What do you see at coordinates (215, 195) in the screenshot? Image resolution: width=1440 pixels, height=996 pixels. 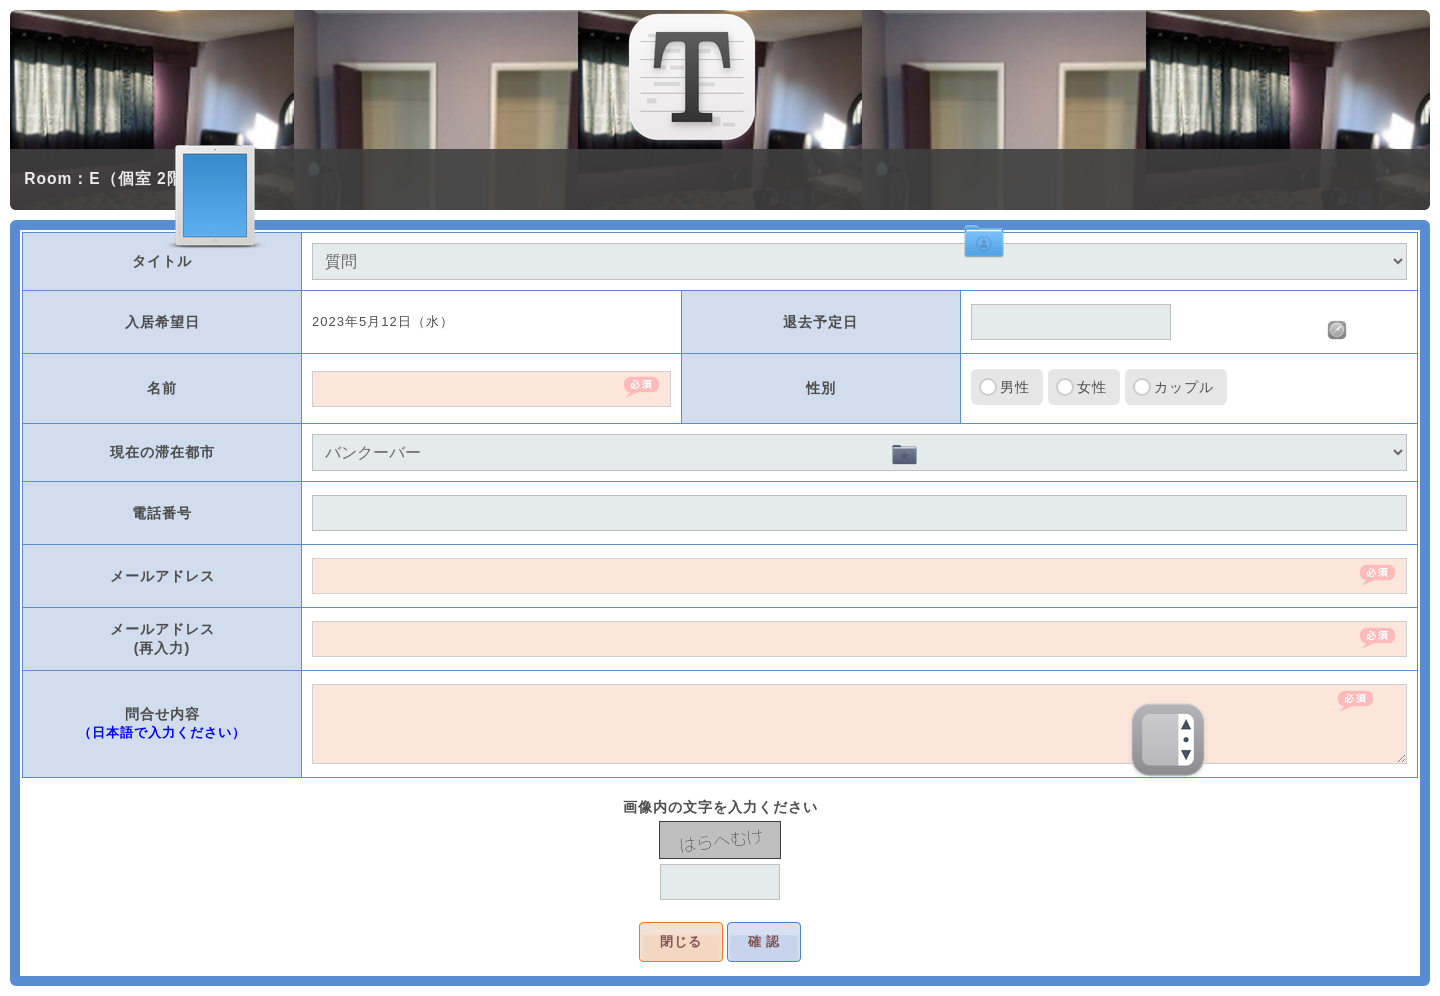 I see `indicates a connected iPad device` at bounding box center [215, 195].